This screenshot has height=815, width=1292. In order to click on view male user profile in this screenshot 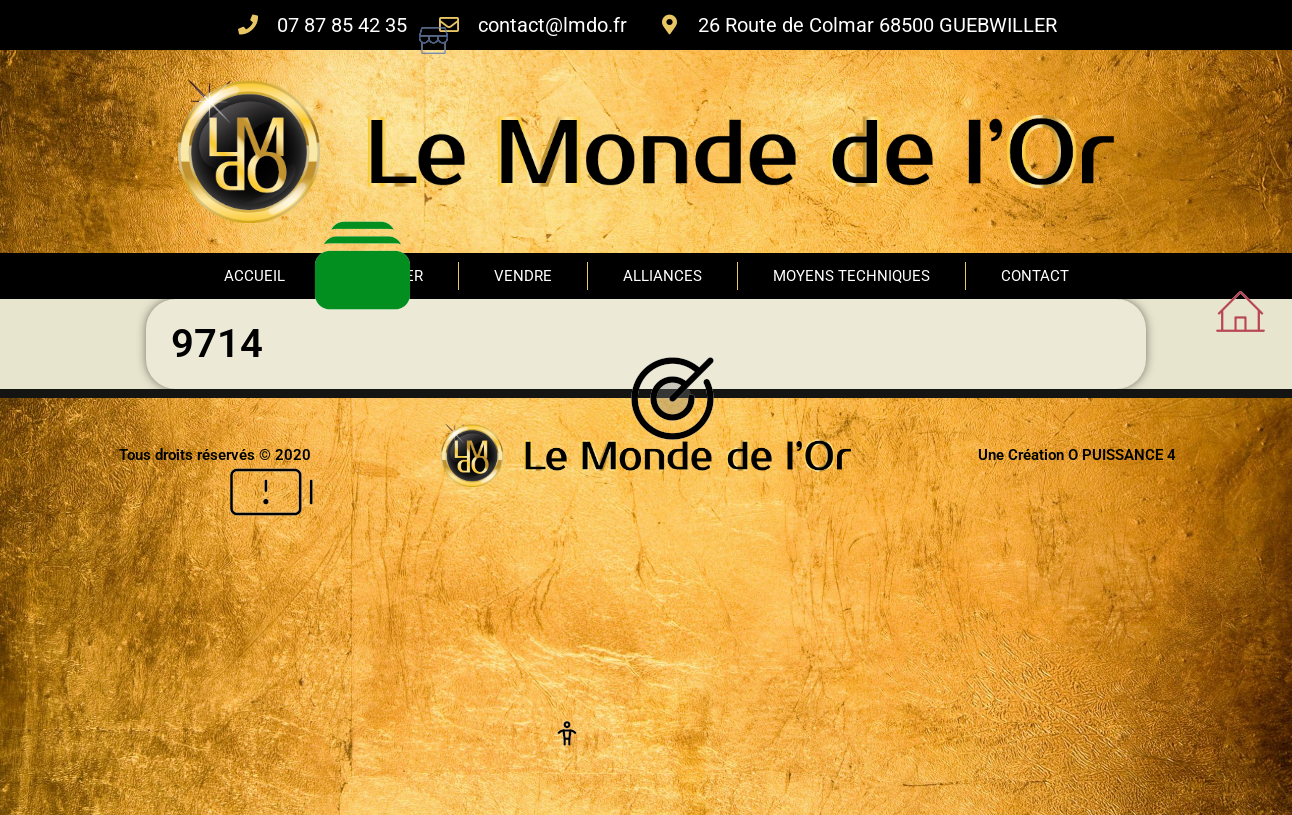, I will do `click(567, 734)`.